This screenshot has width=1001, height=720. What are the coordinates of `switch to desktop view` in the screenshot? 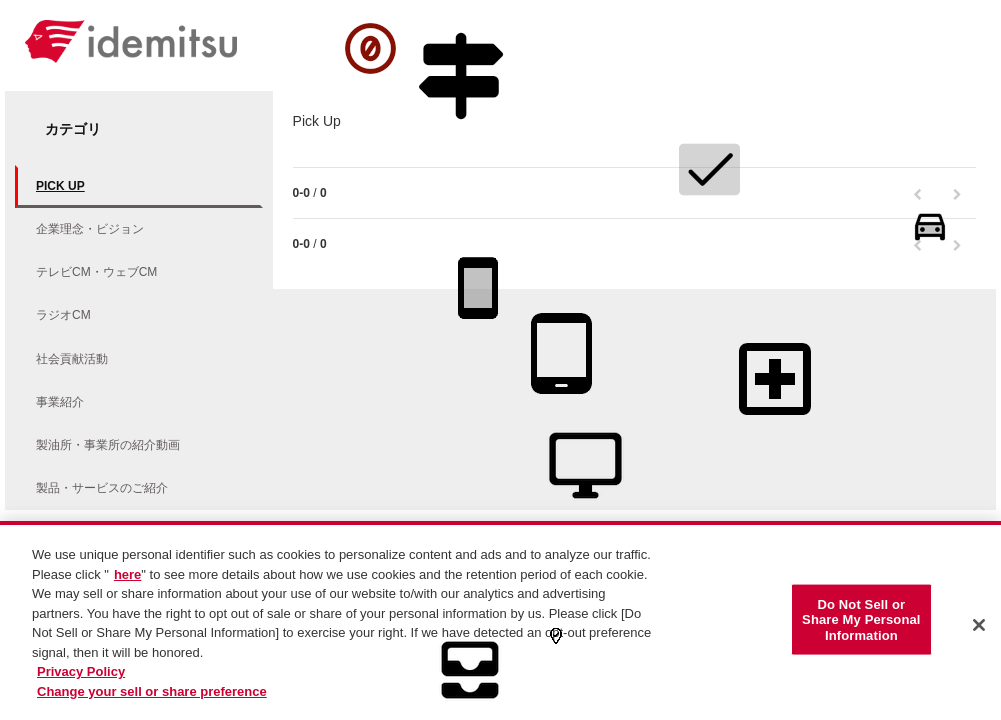 It's located at (585, 465).